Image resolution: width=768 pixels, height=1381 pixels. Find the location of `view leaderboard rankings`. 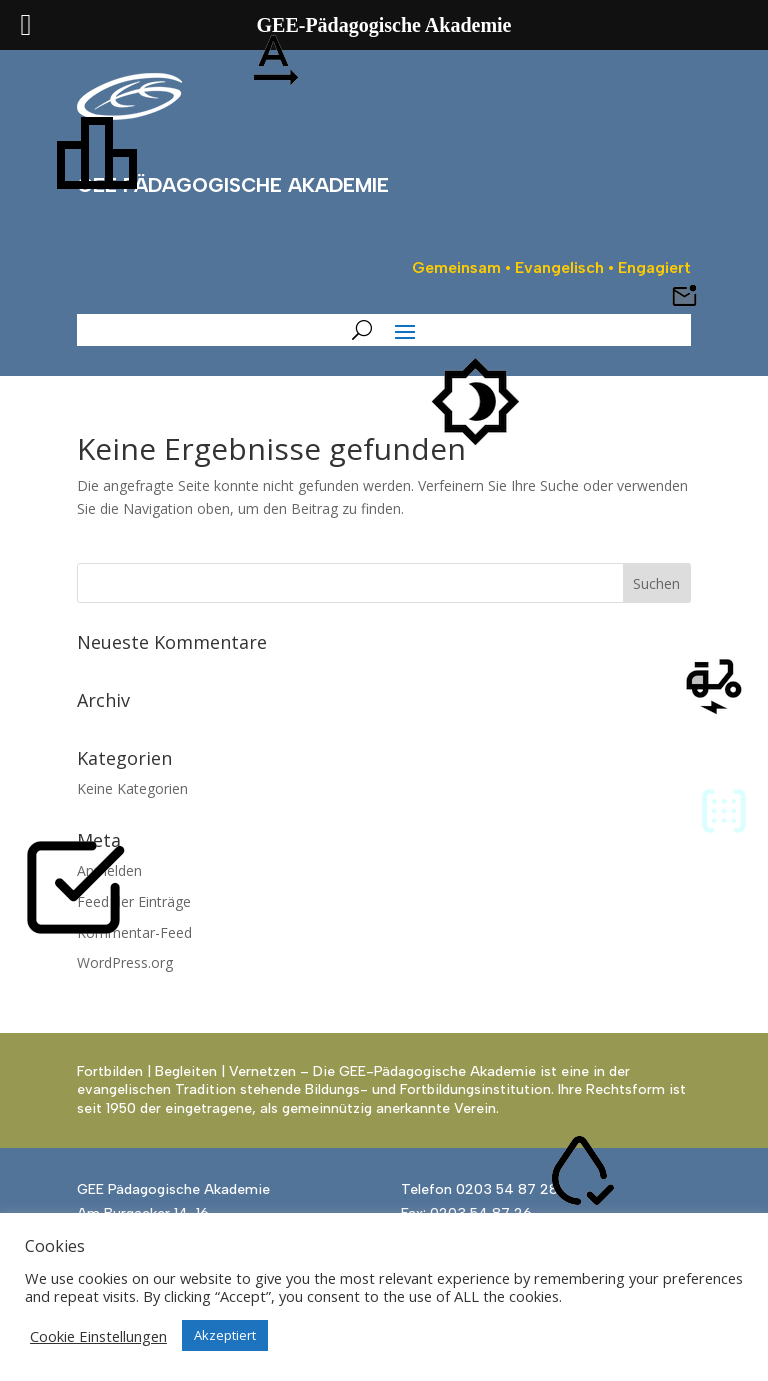

view leaderboard rankings is located at coordinates (97, 153).